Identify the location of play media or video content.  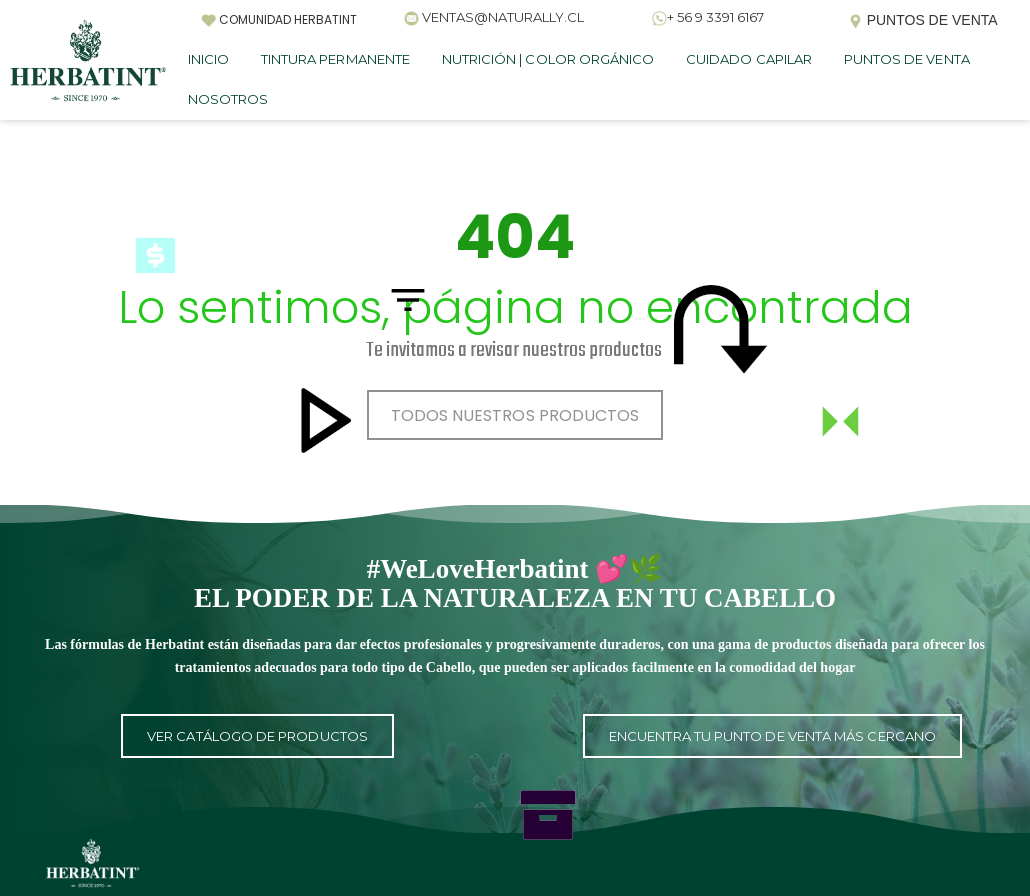
(318, 420).